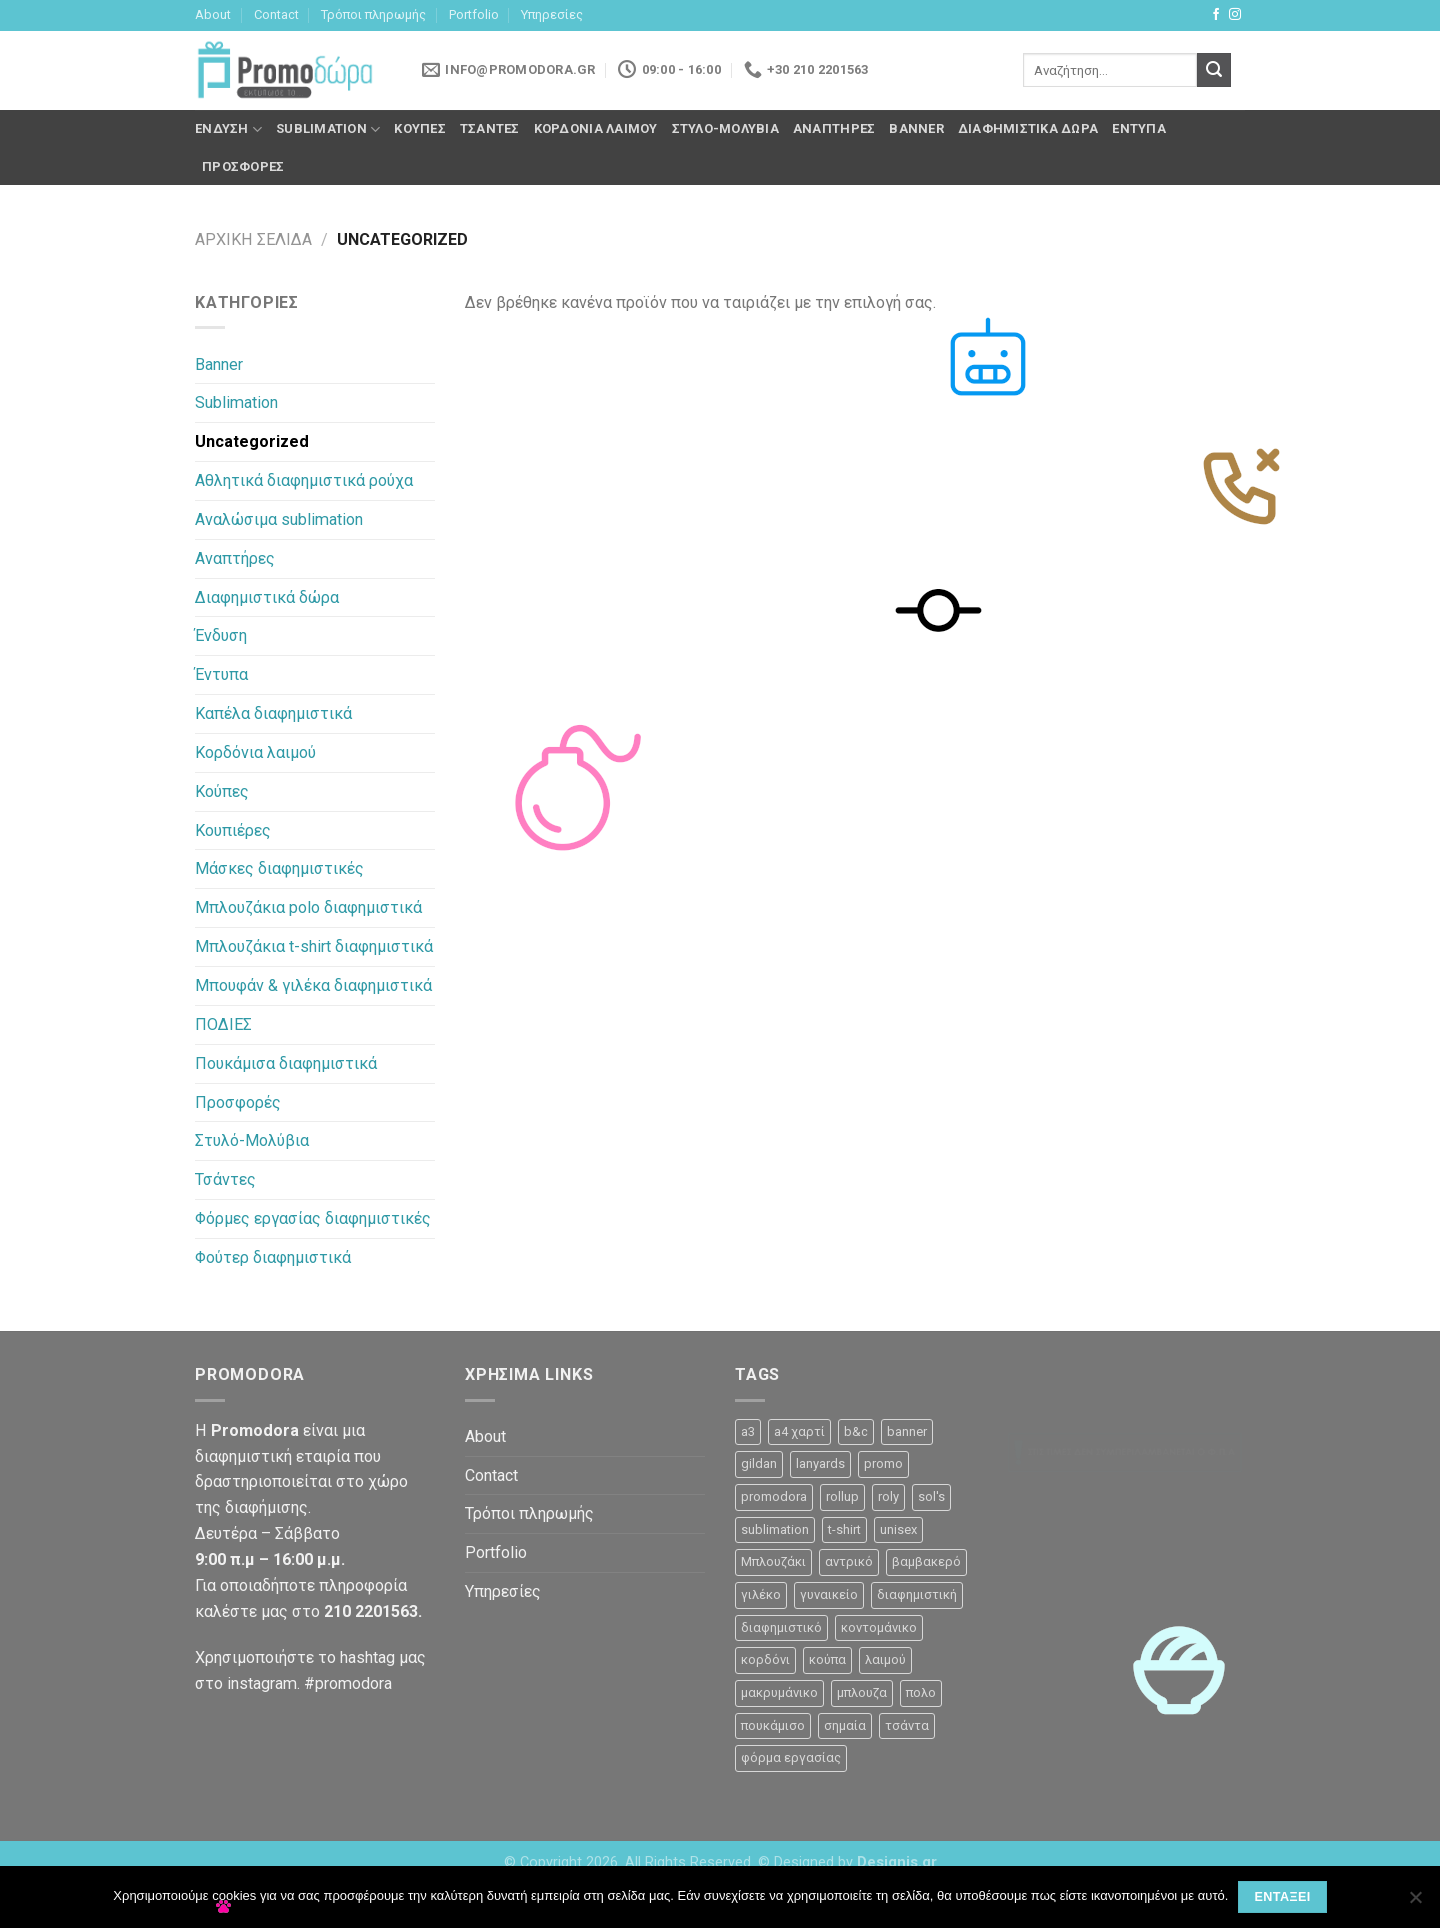 The width and height of the screenshot is (1440, 1928). Describe the element at coordinates (1241, 486) in the screenshot. I see `end the current phone call` at that location.